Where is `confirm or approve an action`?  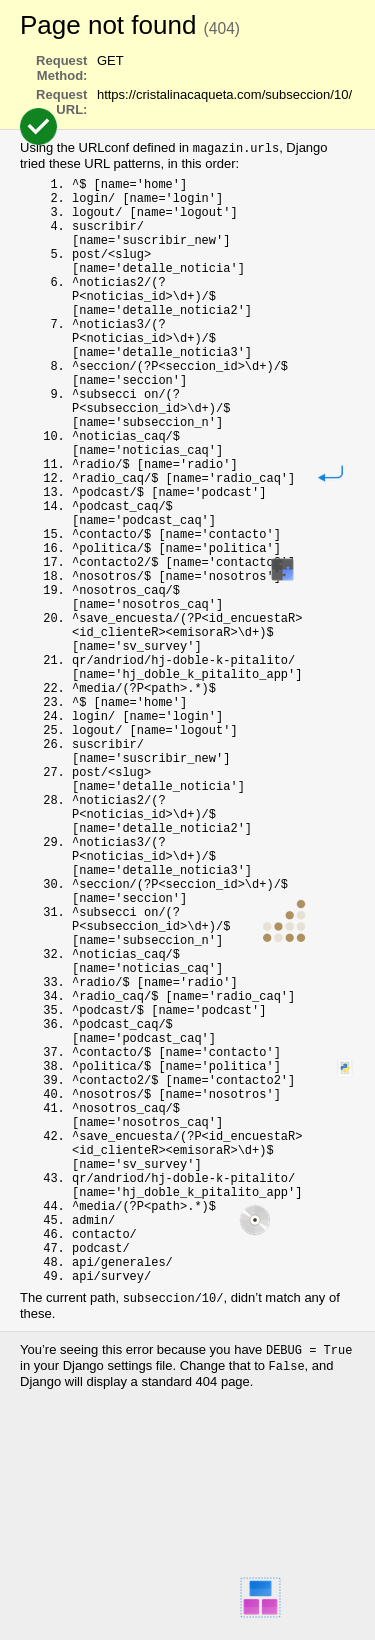 confirm or approve an action is located at coordinates (38, 126).